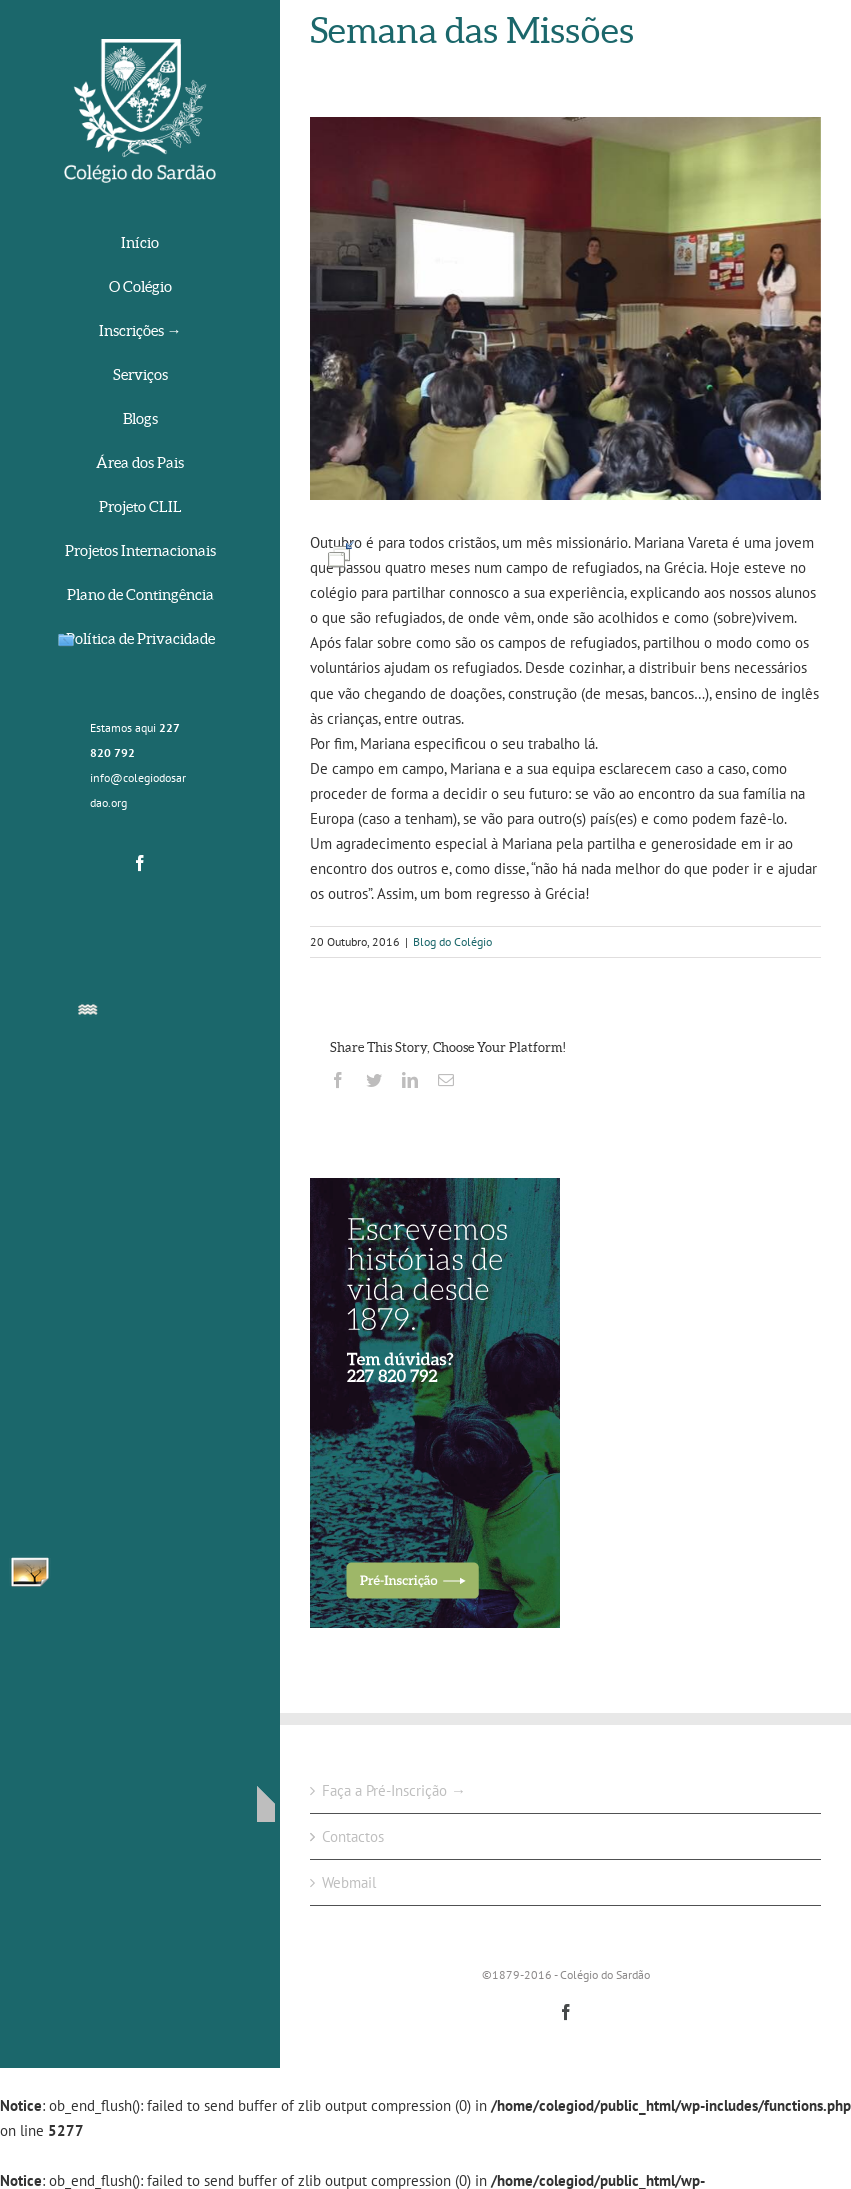 This screenshot has height=2189, width=851. I want to click on restore window to previous size, so click(341, 554).